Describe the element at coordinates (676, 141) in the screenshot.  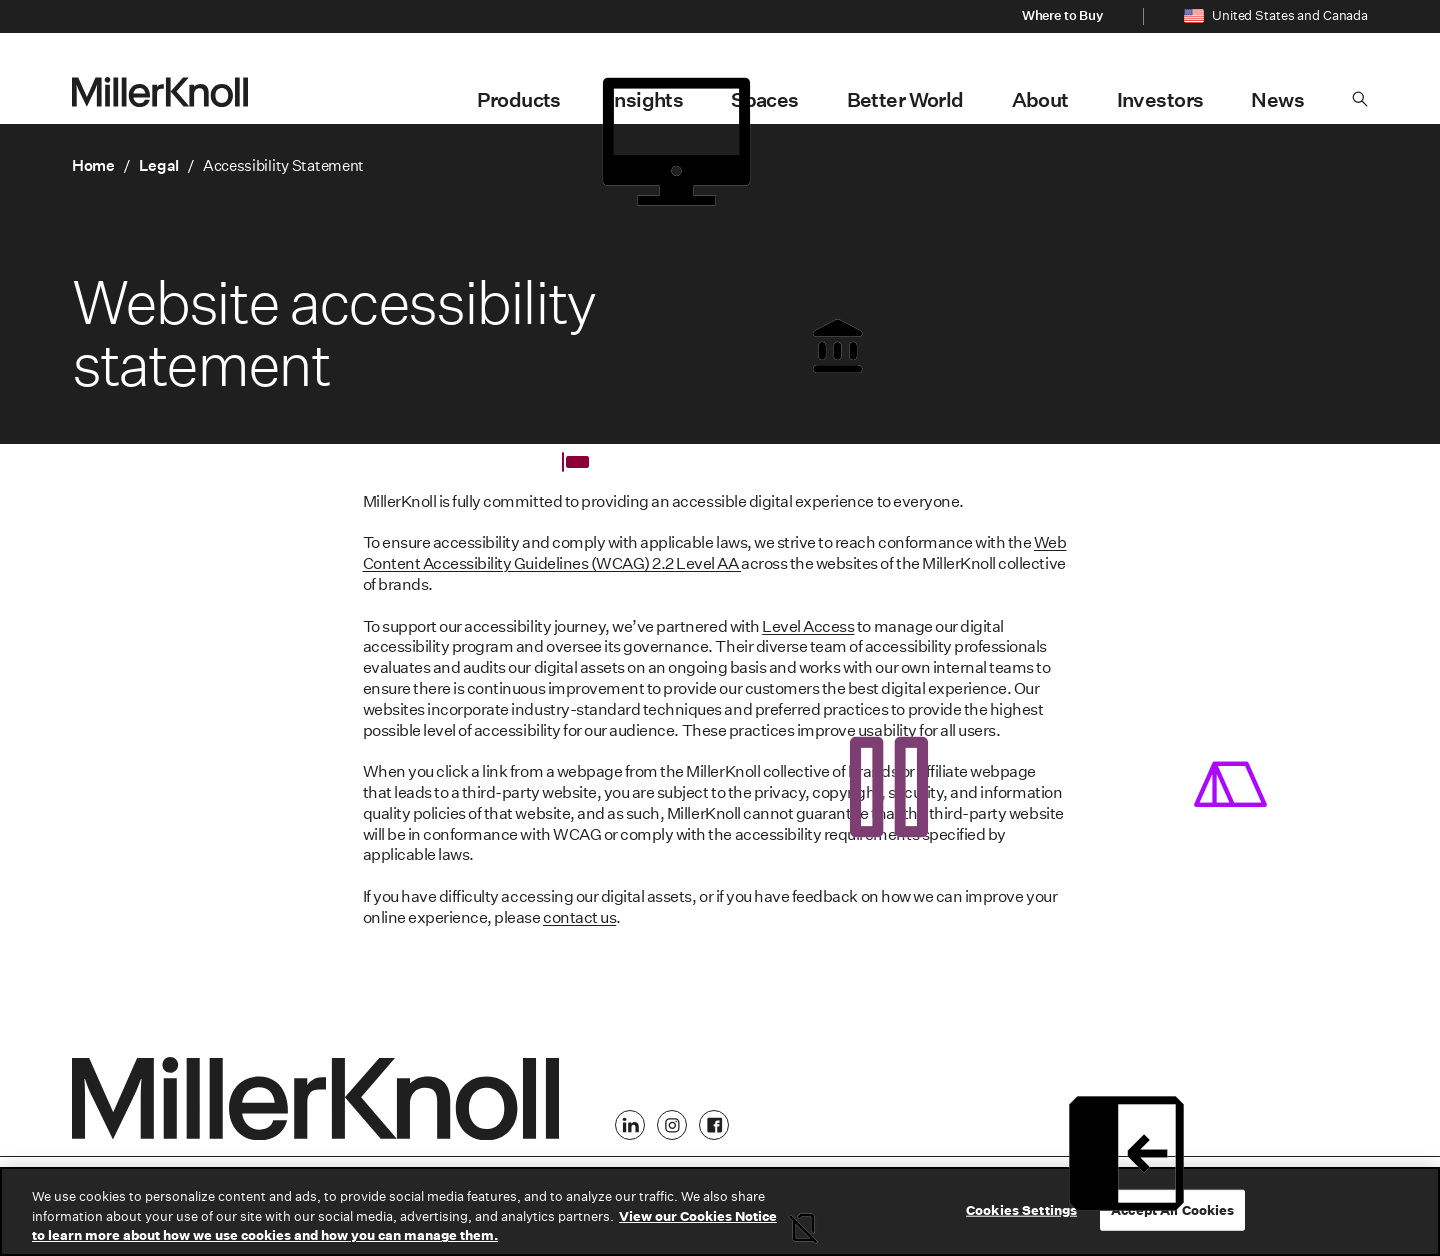
I see `switch to desktop view` at that location.